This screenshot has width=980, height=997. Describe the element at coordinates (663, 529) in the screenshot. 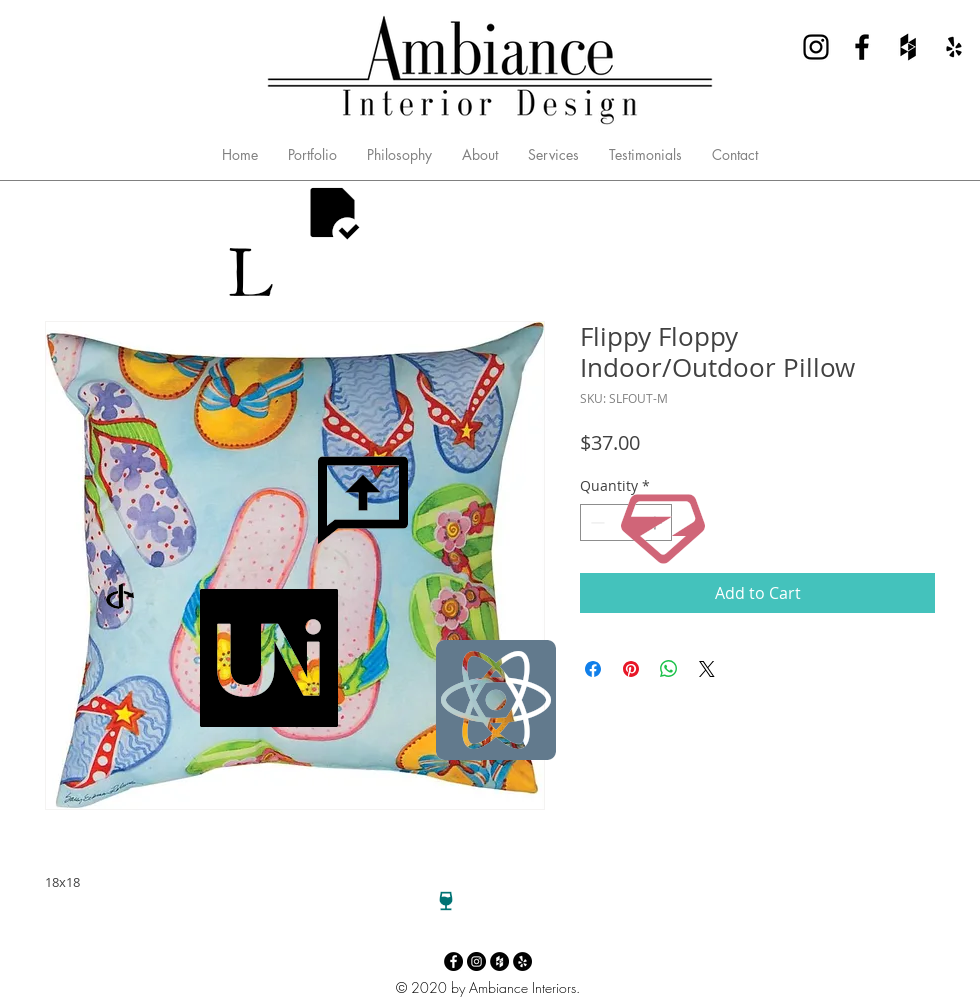

I see `zod typescript validation library logo` at that location.